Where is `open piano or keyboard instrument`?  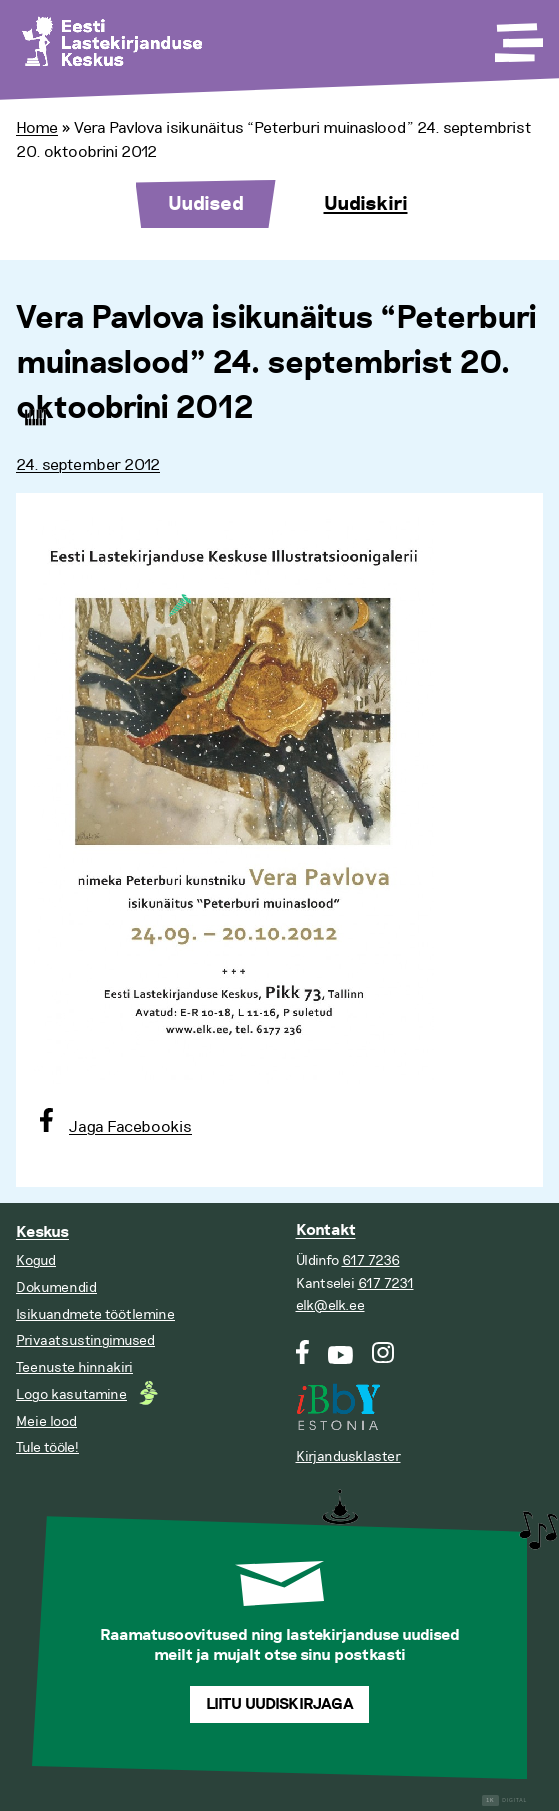
open piano or keyboard instrument is located at coordinates (35, 417).